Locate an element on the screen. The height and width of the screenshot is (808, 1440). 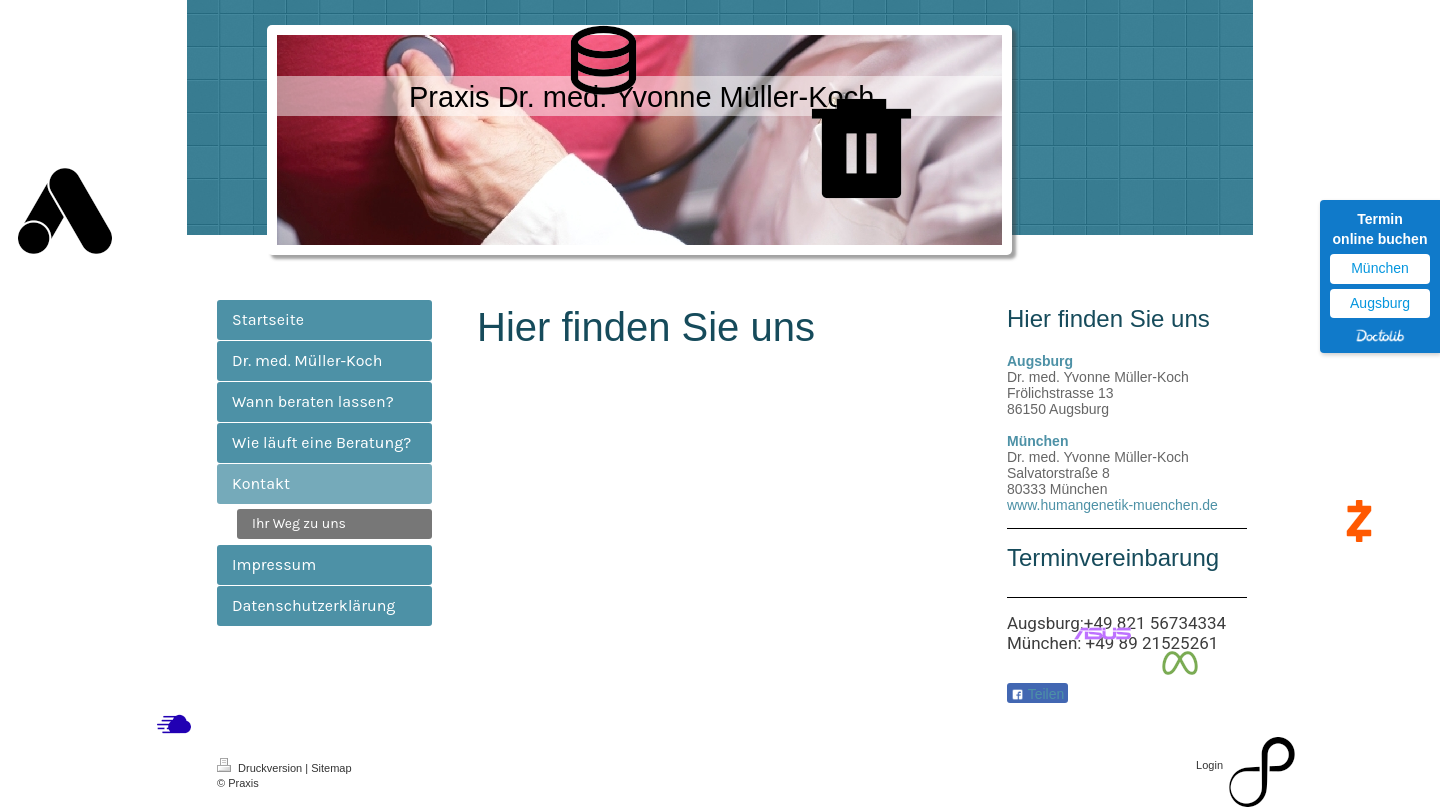
cloudways hosting platform logo is located at coordinates (174, 724).